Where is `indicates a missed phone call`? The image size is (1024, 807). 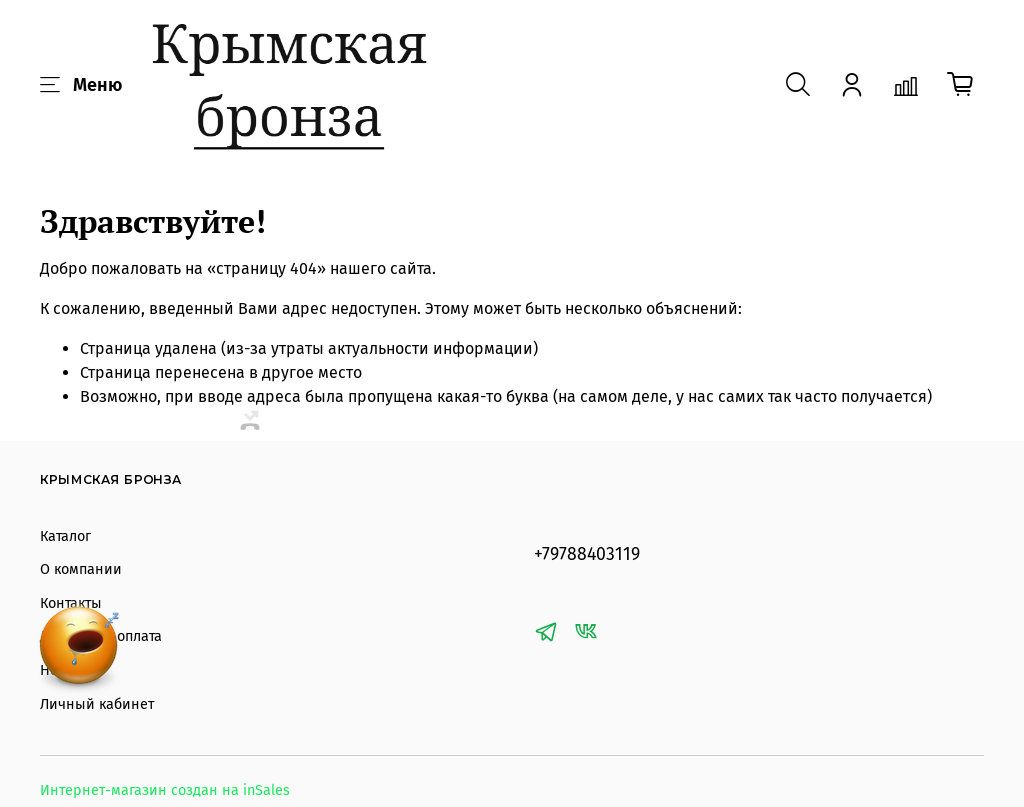 indicates a missed phone call is located at coordinates (250, 419).